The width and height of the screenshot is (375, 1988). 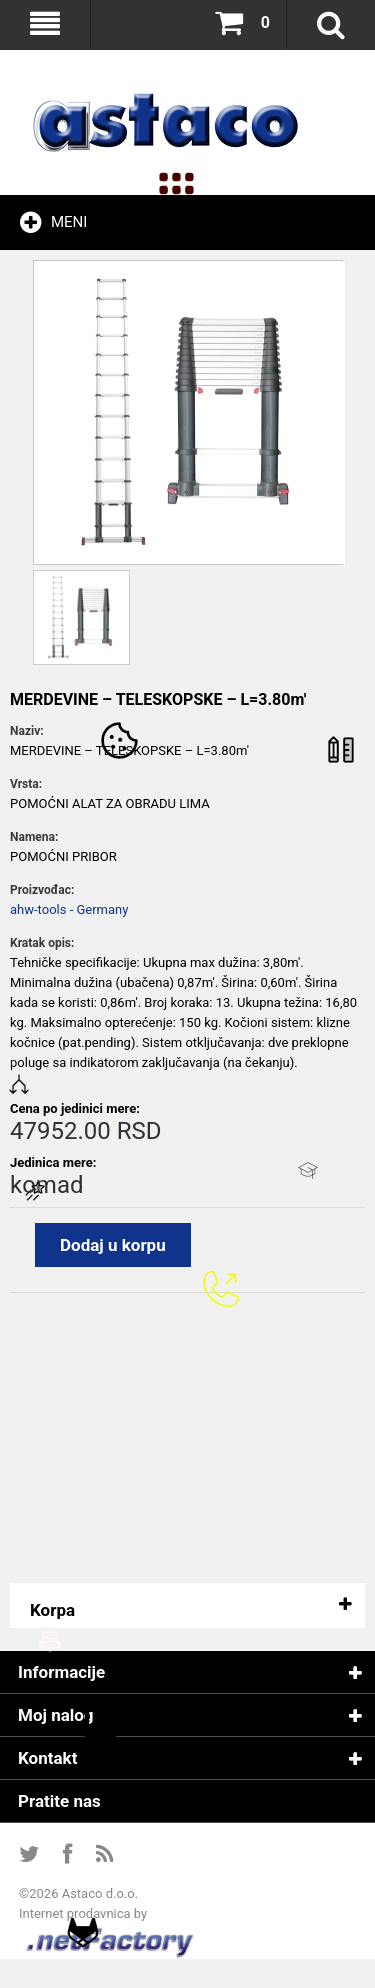 I want to click on make an outgoing call, so click(x=222, y=1288).